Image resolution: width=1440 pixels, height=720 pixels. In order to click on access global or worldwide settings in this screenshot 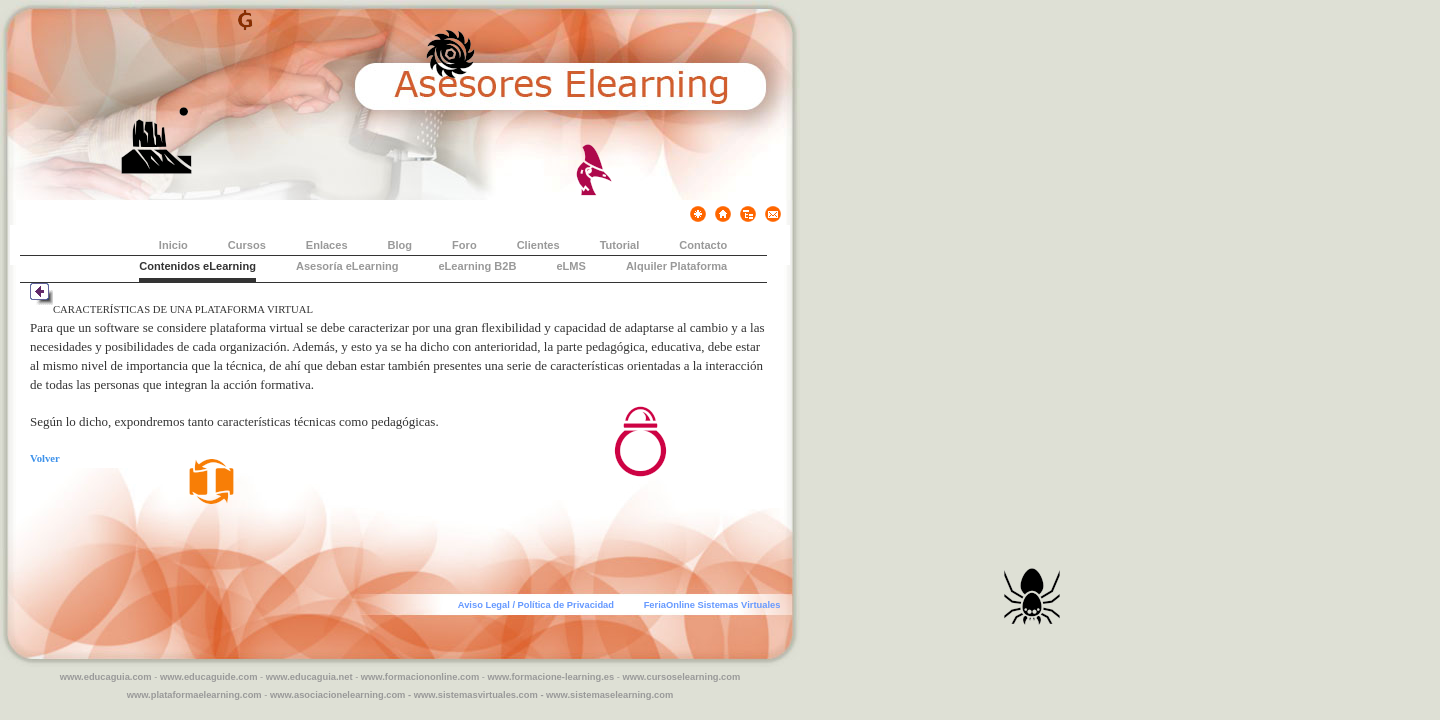, I will do `click(640, 441)`.